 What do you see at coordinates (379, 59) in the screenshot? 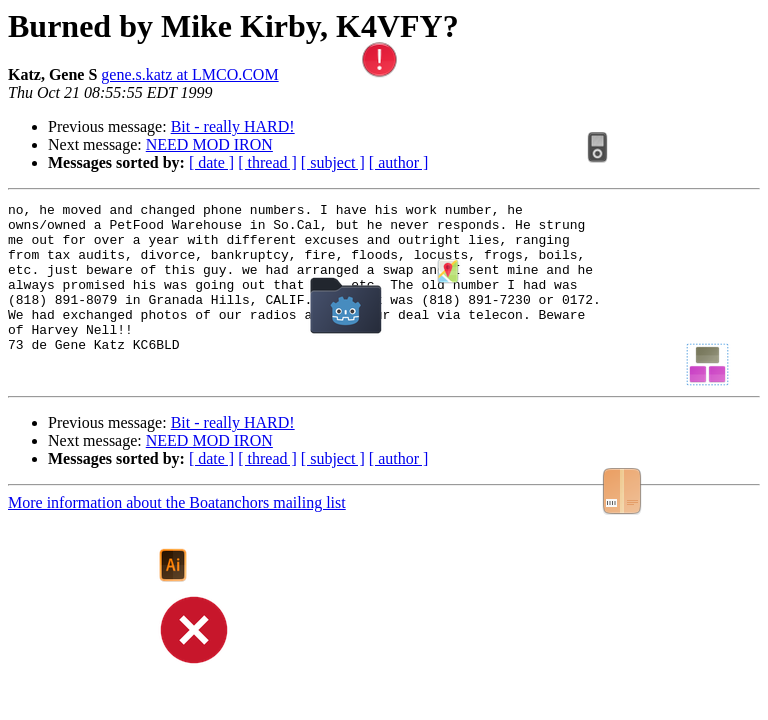
I see `indicates a warning or alert in a dialog` at bounding box center [379, 59].